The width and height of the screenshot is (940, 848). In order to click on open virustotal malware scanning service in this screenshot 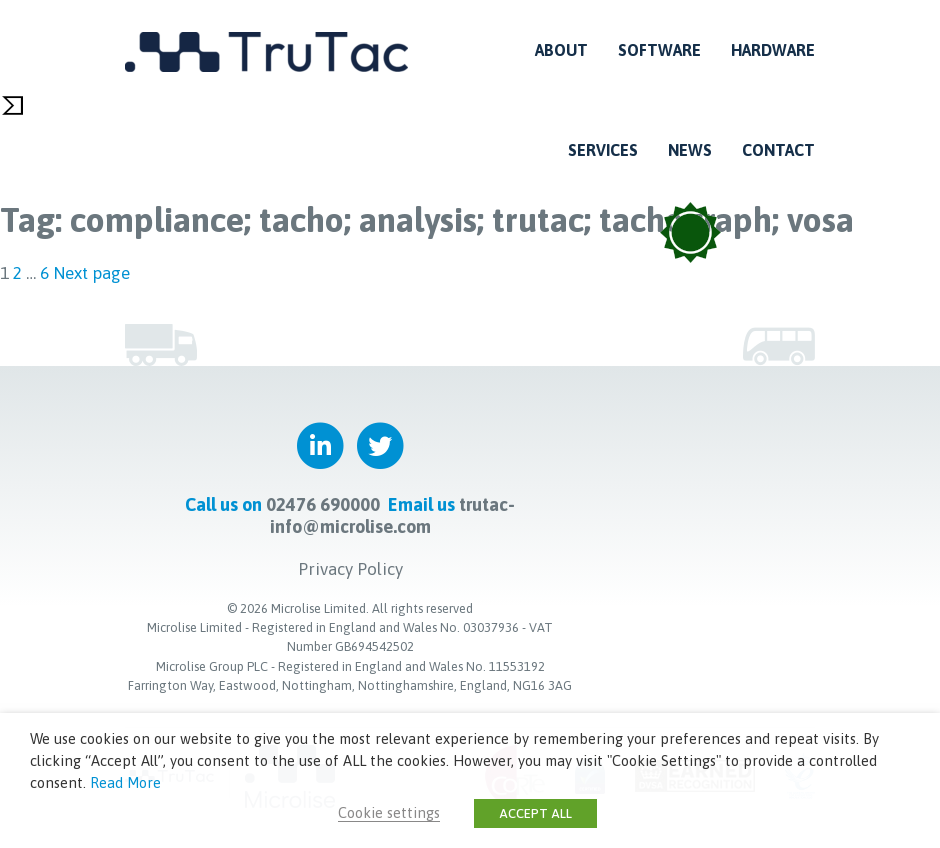, I will do `click(12, 105)`.